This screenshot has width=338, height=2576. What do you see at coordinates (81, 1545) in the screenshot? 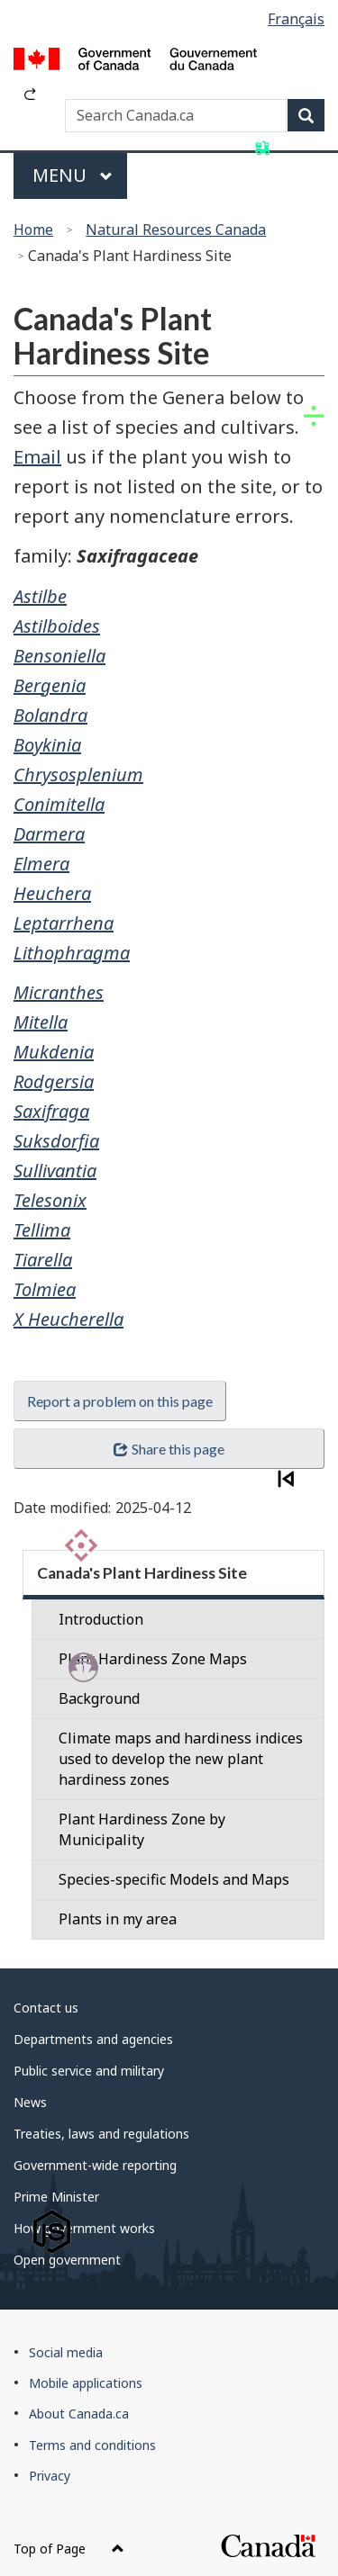
I see `drag to reposition this element` at bounding box center [81, 1545].